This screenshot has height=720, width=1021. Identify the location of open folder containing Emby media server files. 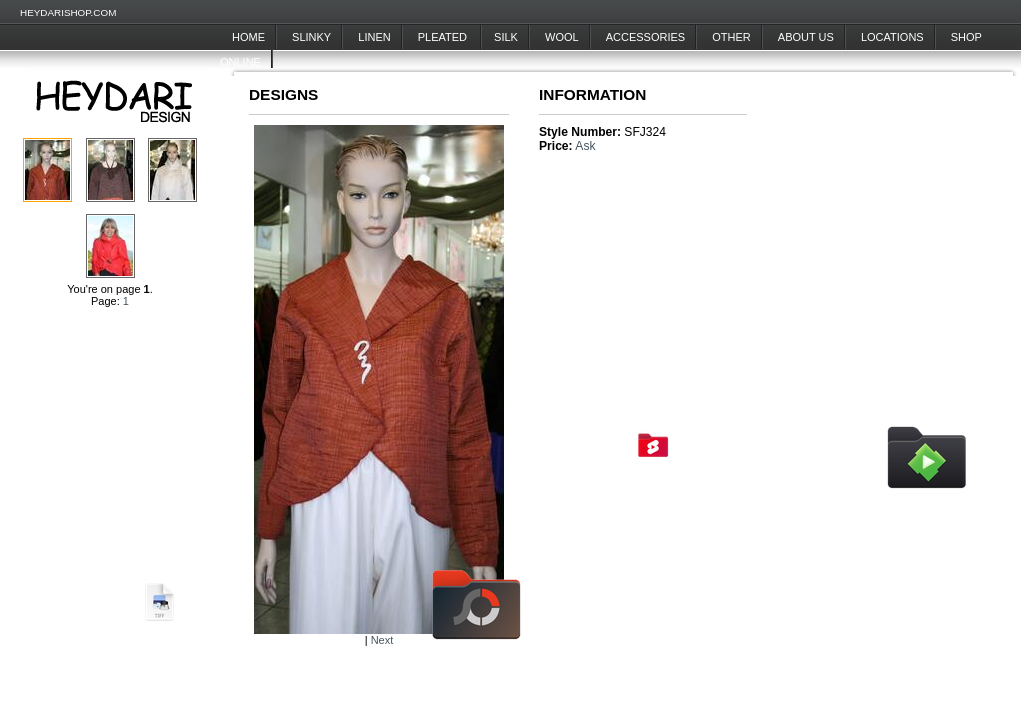
(926, 459).